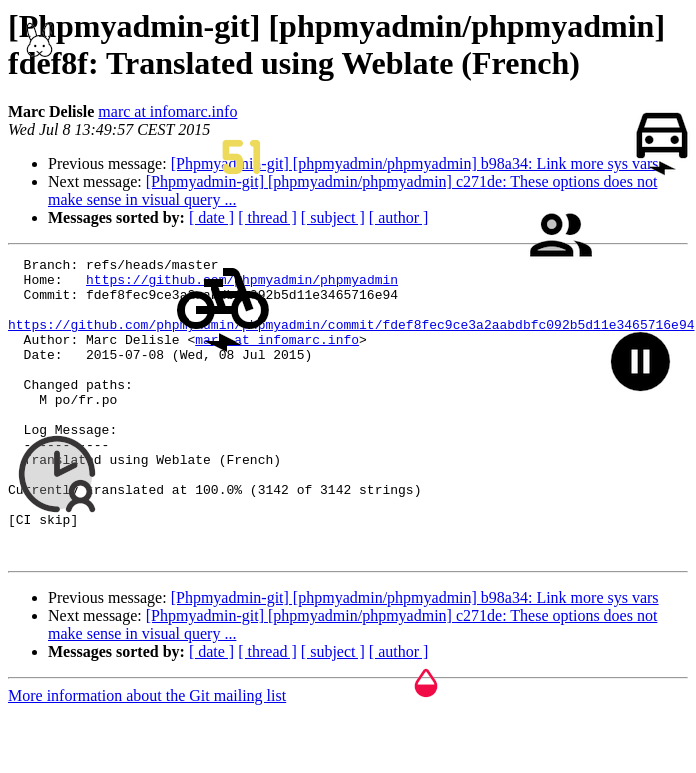  What do you see at coordinates (561, 235) in the screenshot?
I see `view group members` at bounding box center [561, 235].